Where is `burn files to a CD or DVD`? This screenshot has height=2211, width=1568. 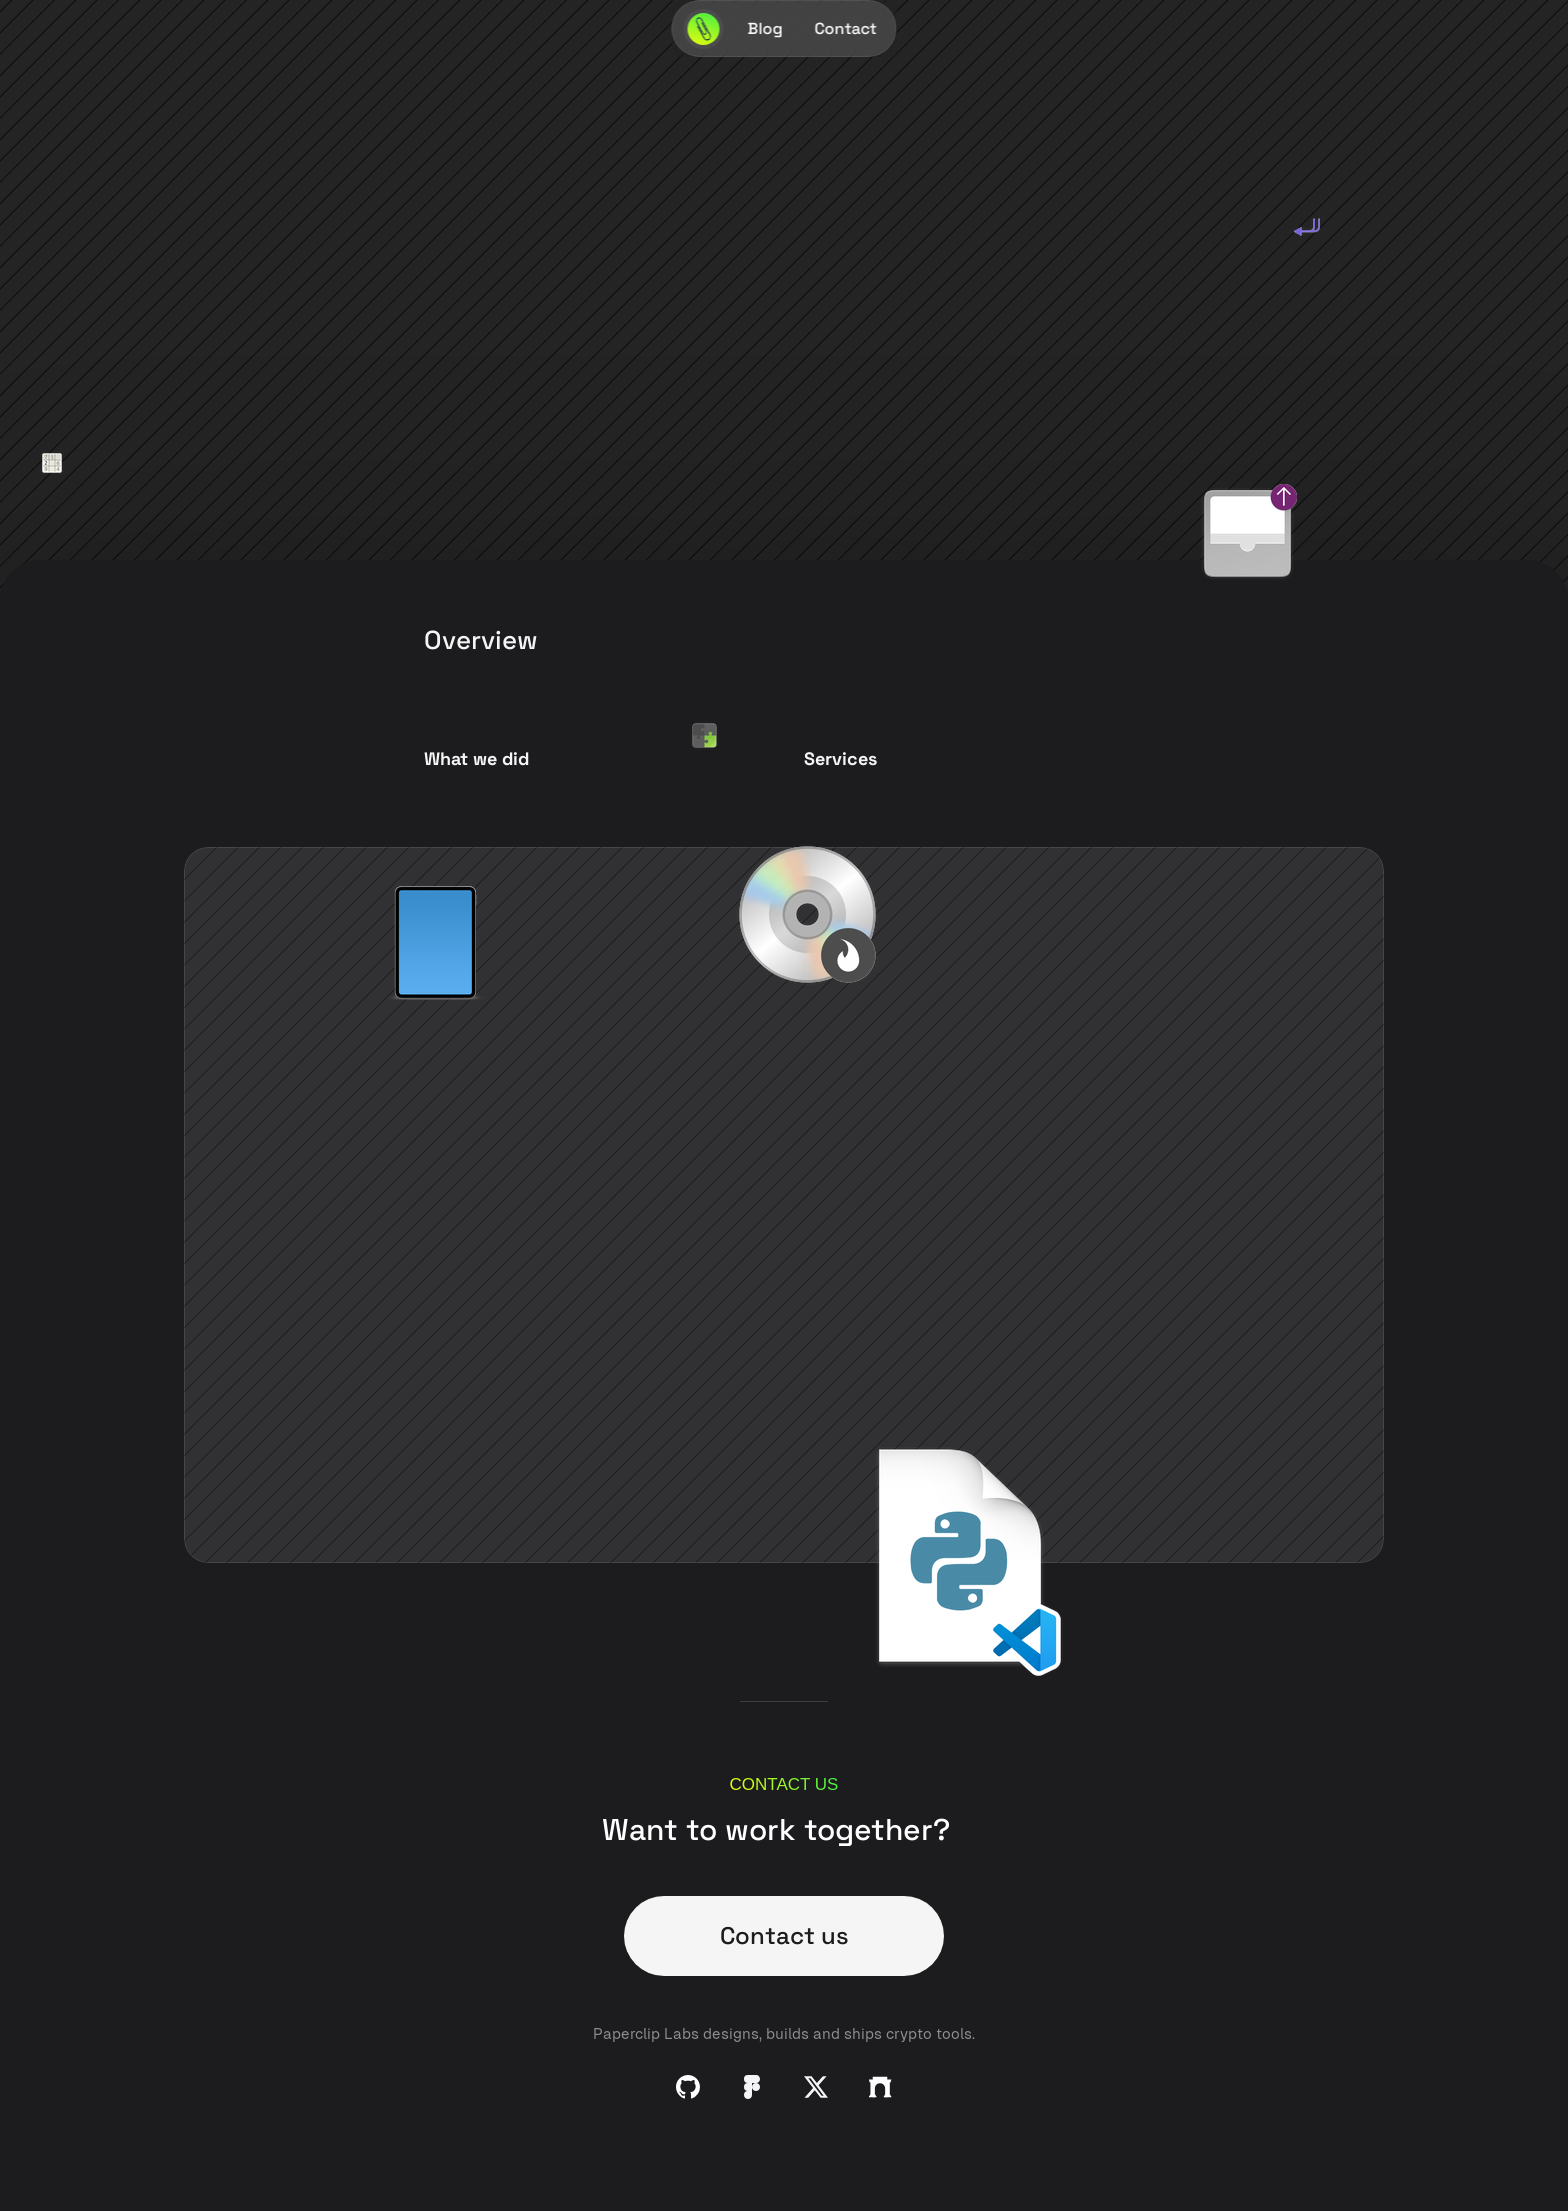
burn files to a CD or DVD is located at coordinates (807, 914).